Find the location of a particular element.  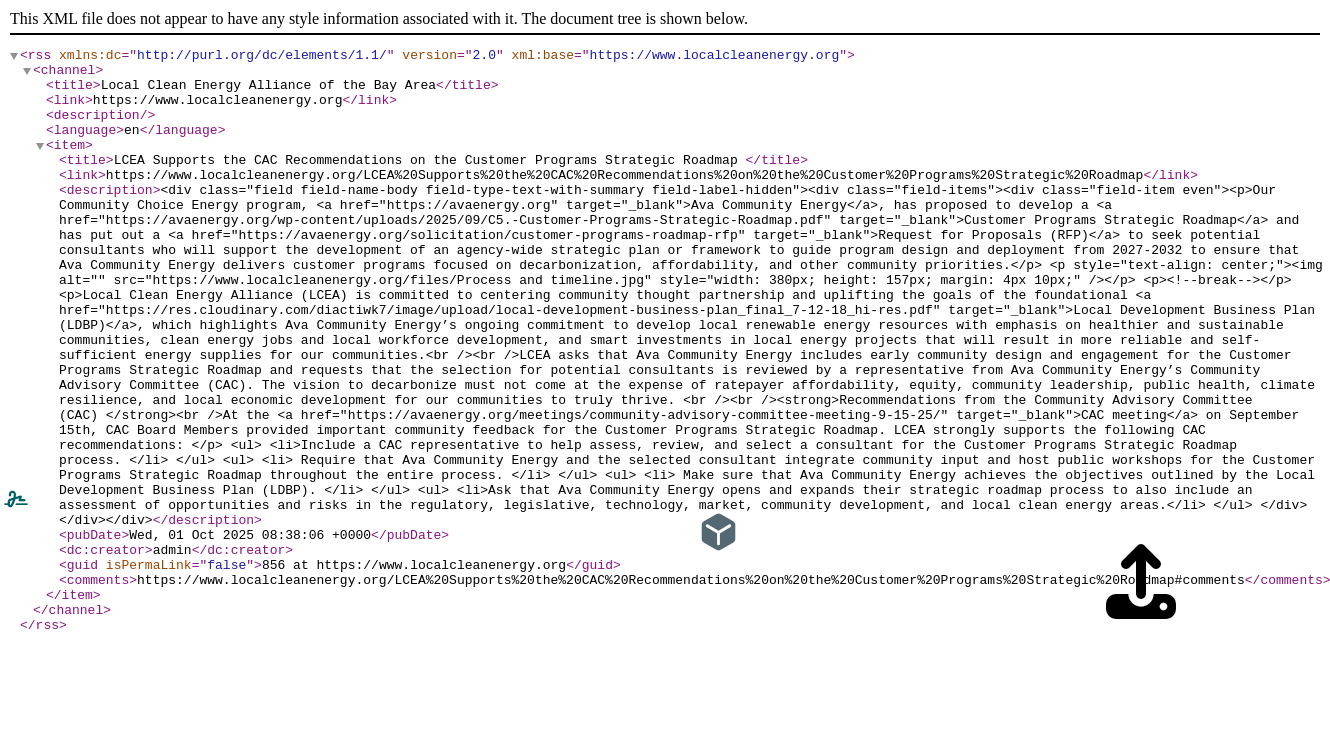

roll a six-sided die is located at coordinates (718, 531).